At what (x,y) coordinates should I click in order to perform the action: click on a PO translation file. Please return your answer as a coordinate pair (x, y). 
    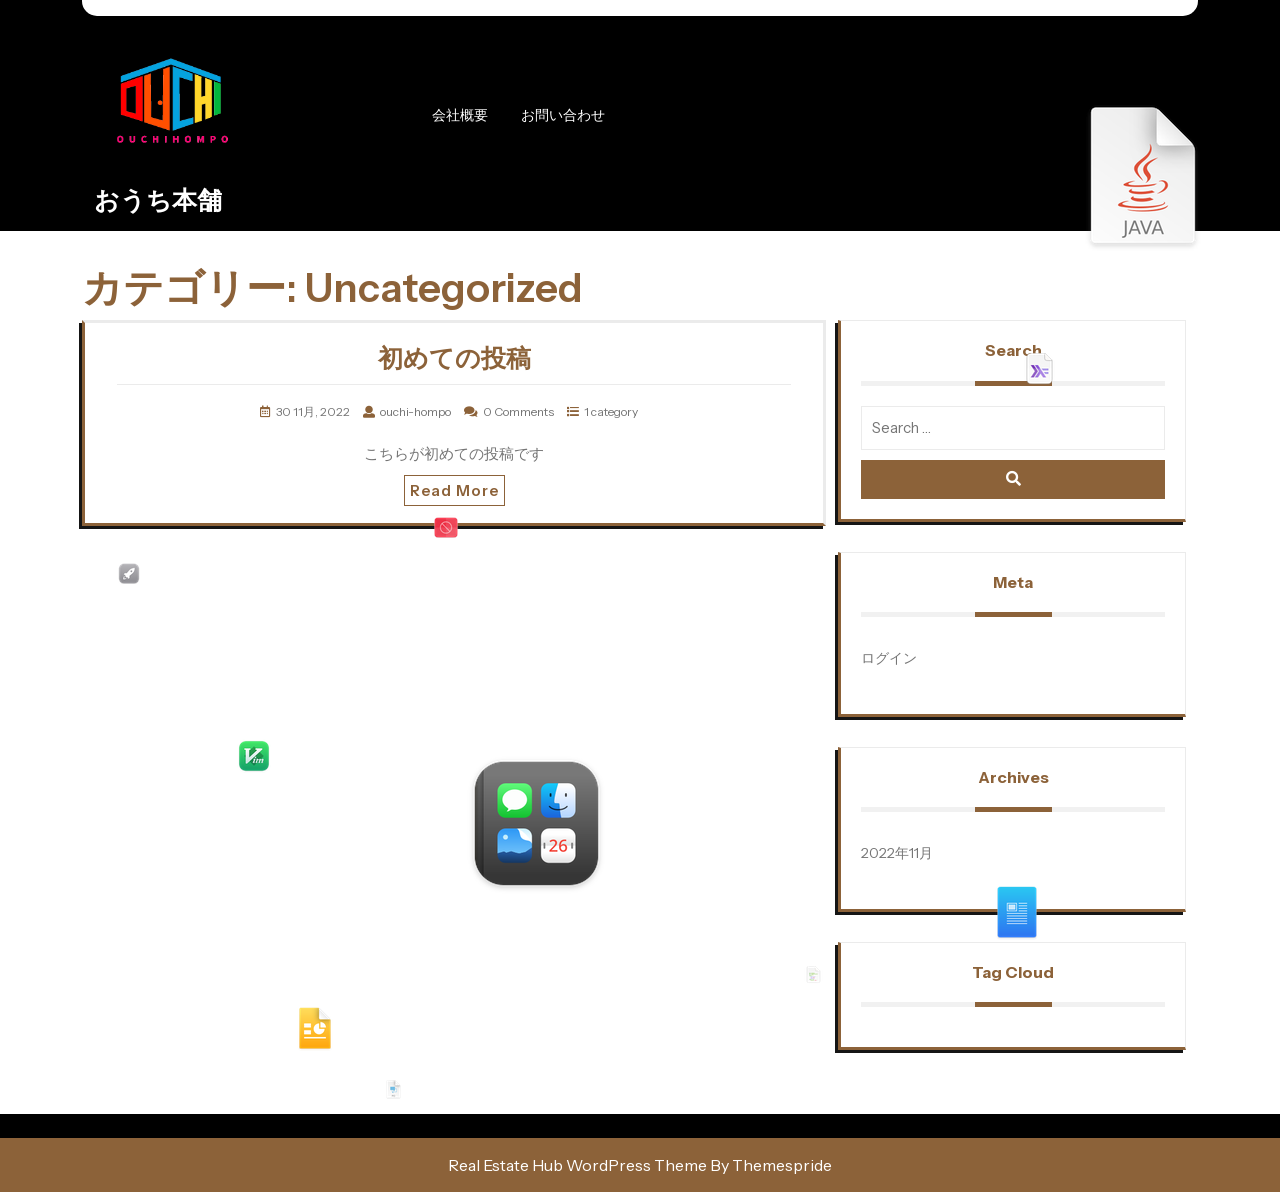
    Looking at the image, I should click on (393, 1089).